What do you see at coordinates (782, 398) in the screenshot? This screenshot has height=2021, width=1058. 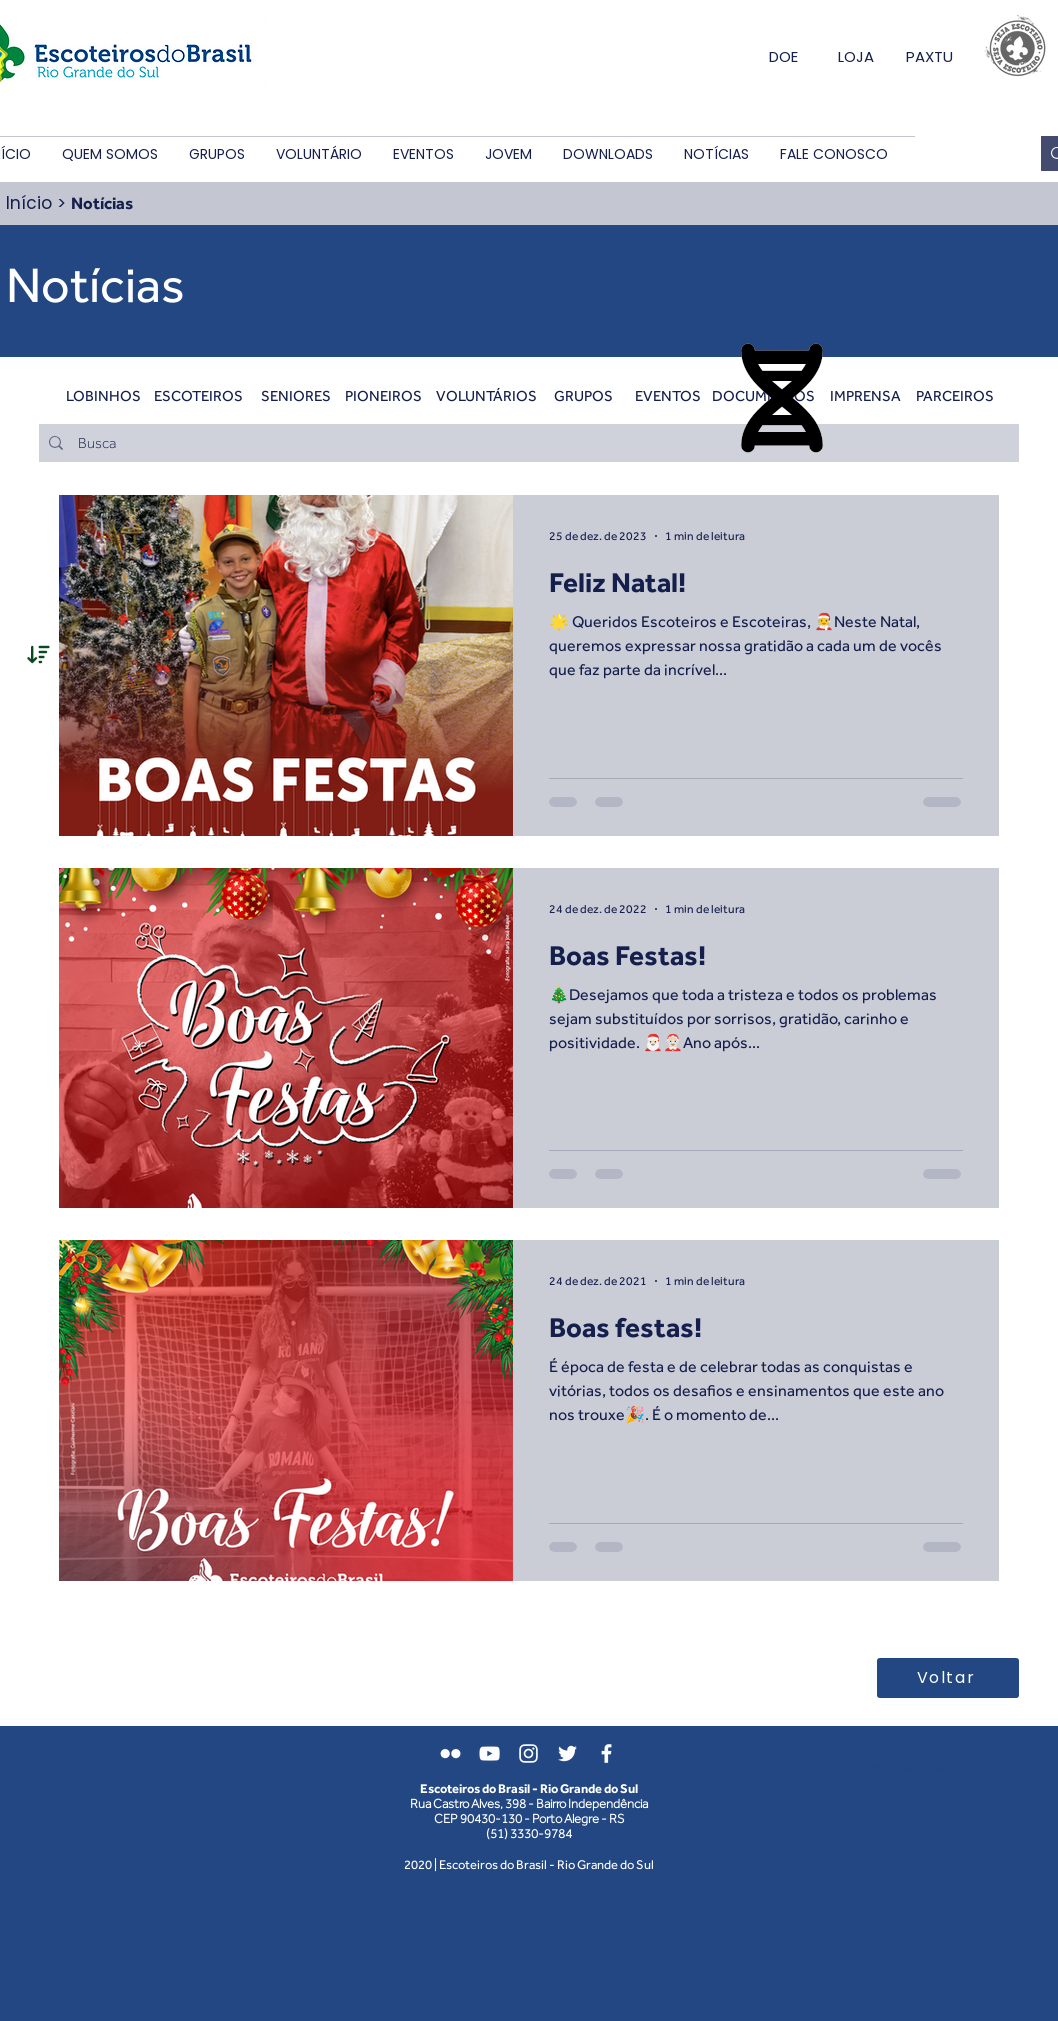 I see `access genetics or DNA-related features` at bounding box center [782, 398].